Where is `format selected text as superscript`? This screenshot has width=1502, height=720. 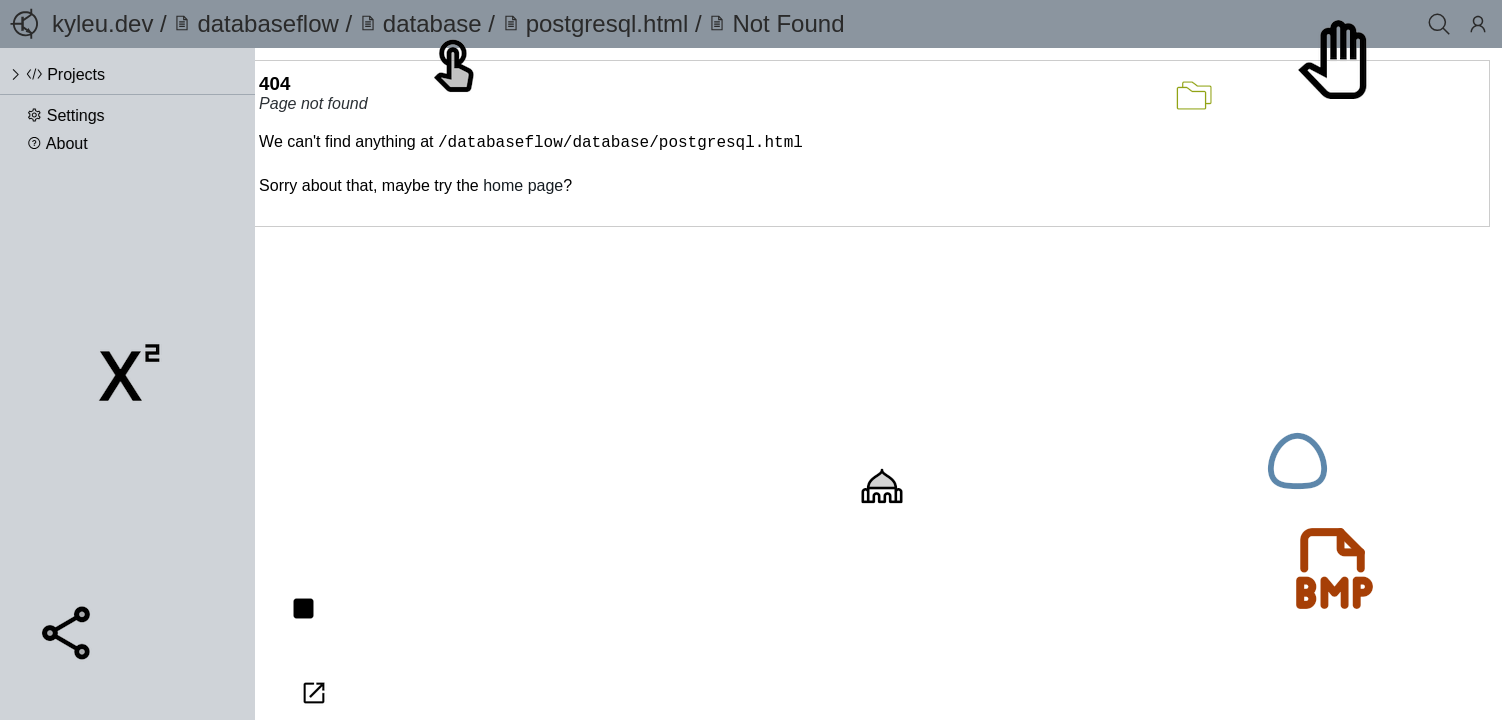
format selected text as superscript is located at coordinates (120, 372).